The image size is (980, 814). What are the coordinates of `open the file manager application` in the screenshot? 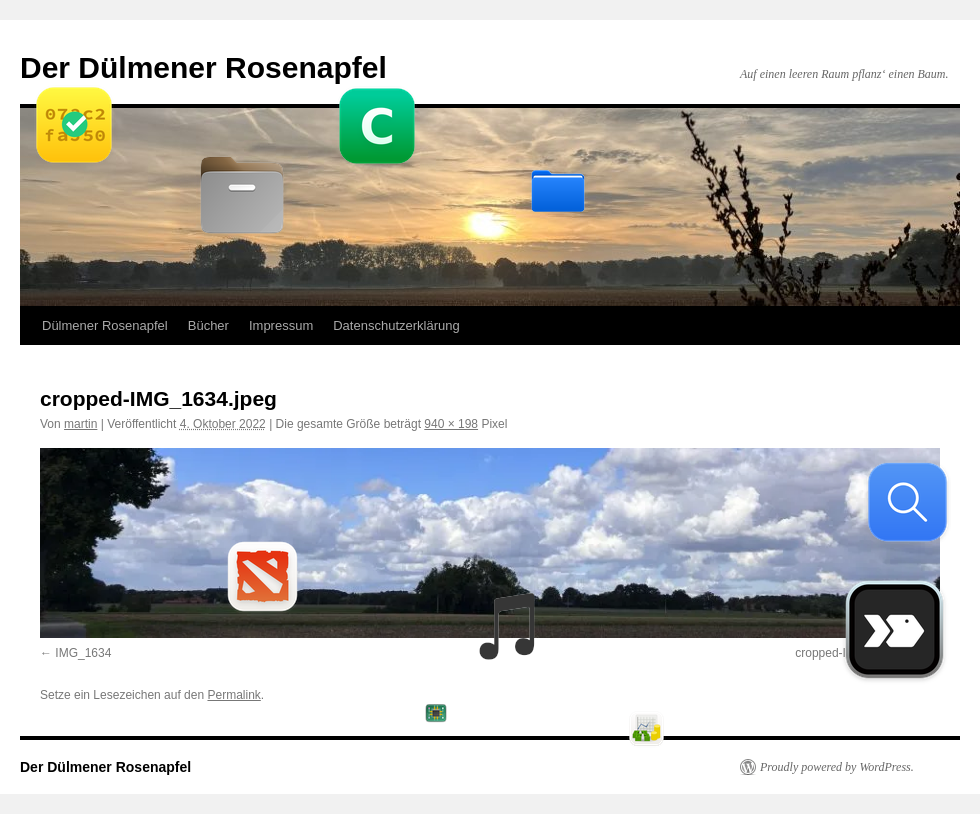 It's located at (242, 195).